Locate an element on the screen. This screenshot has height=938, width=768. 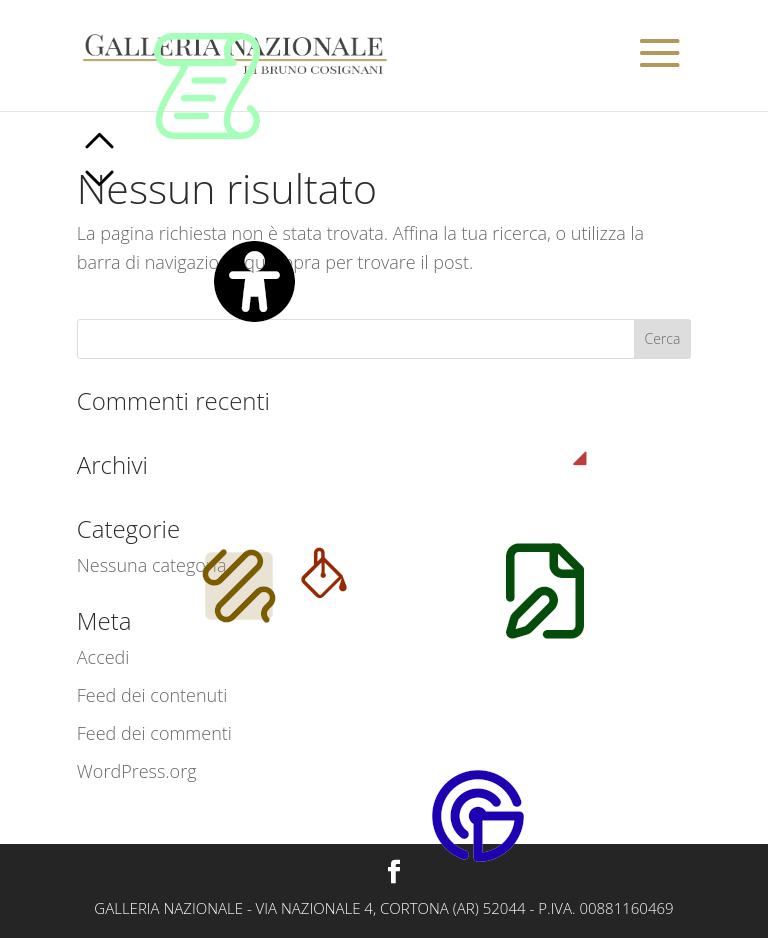
change theme or color settings is located at coordinates (323, 573).